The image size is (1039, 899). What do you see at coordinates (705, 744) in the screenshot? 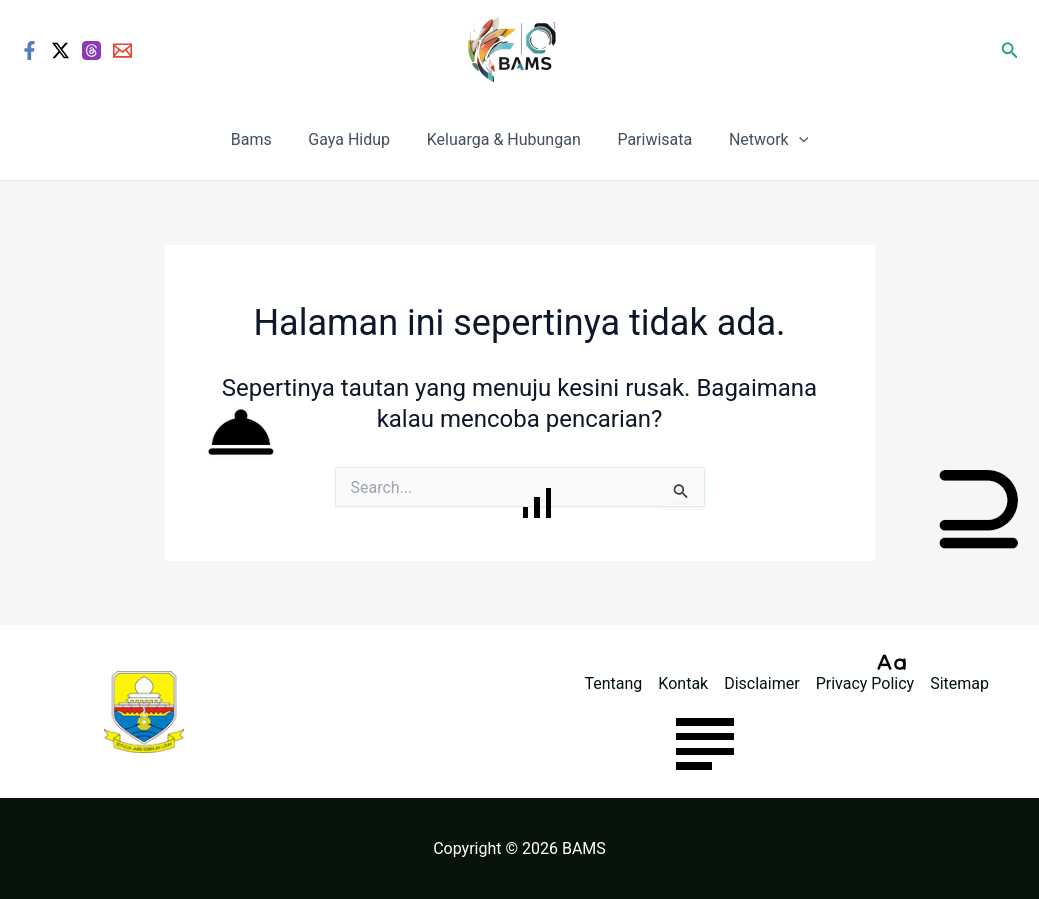
I see `view document or text content` at bounding box center [705, 744].